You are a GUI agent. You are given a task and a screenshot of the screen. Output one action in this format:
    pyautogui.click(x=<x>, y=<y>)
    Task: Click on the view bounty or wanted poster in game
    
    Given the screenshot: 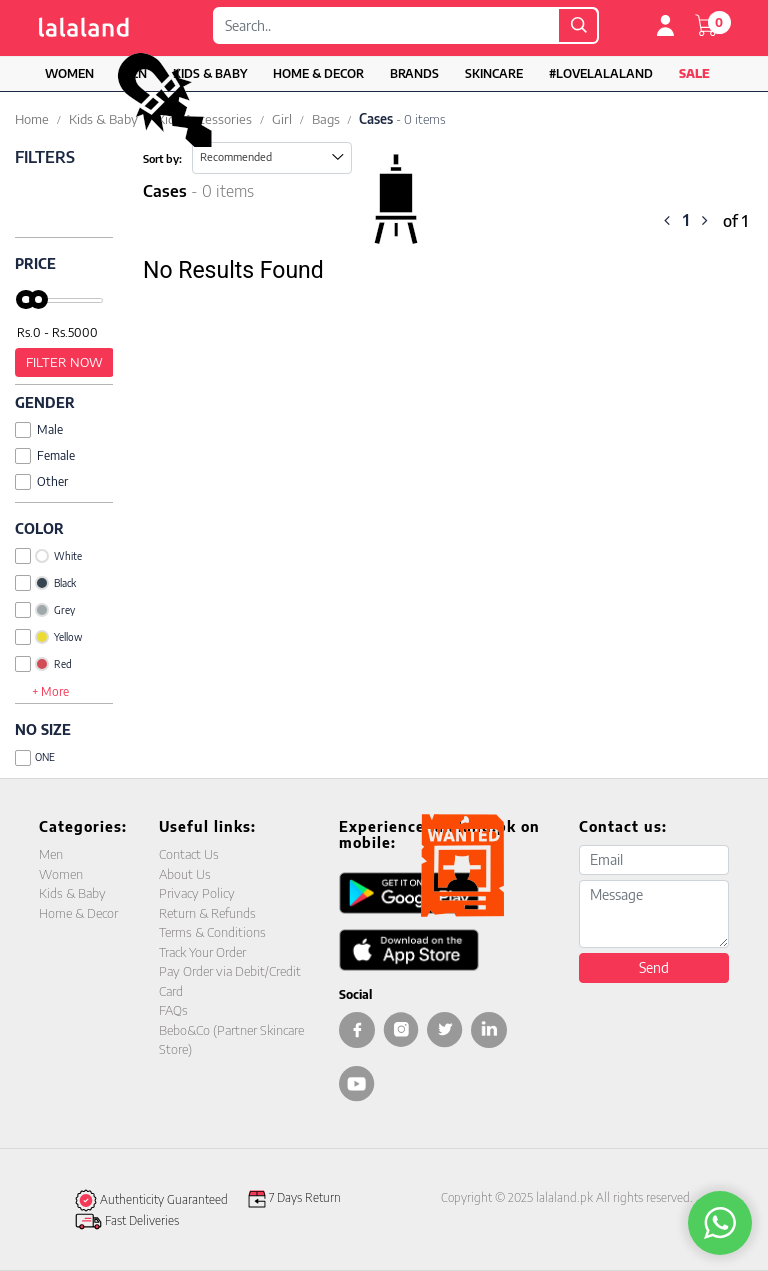 What is the action you would take?
    pyautogui.click(x=462, y=865)
    